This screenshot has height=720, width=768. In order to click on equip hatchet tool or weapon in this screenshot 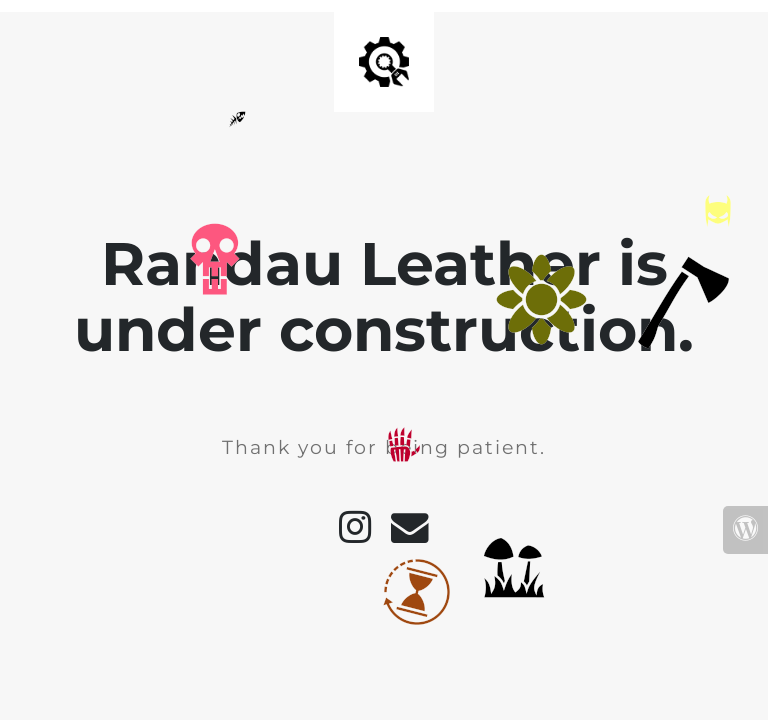, I will do `click(683, 302)`.